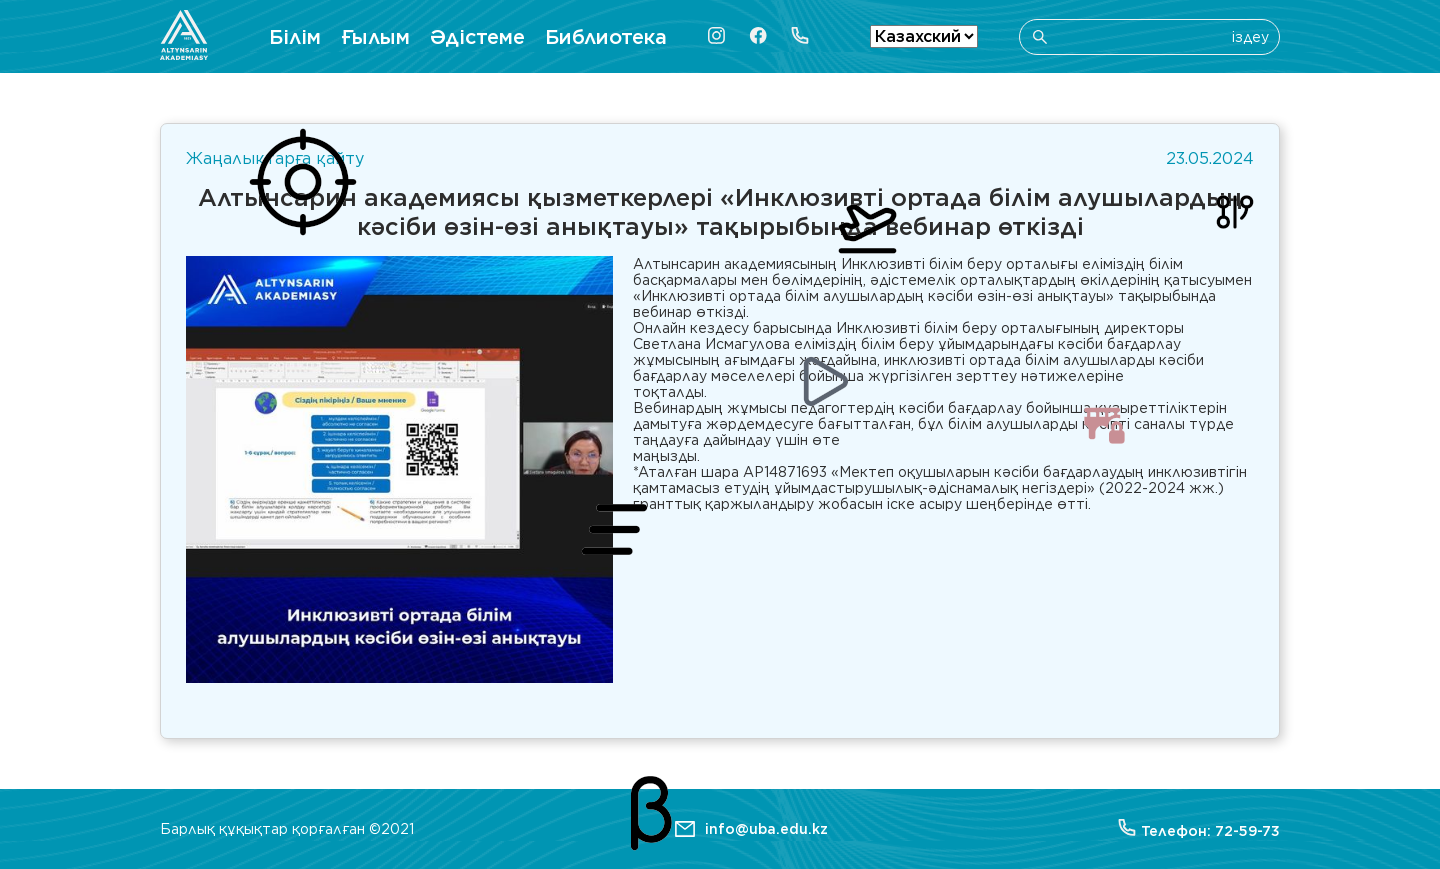  Describe the element at coordinates (303, 182) in the screenshot. I see `center map on current location` at that location.